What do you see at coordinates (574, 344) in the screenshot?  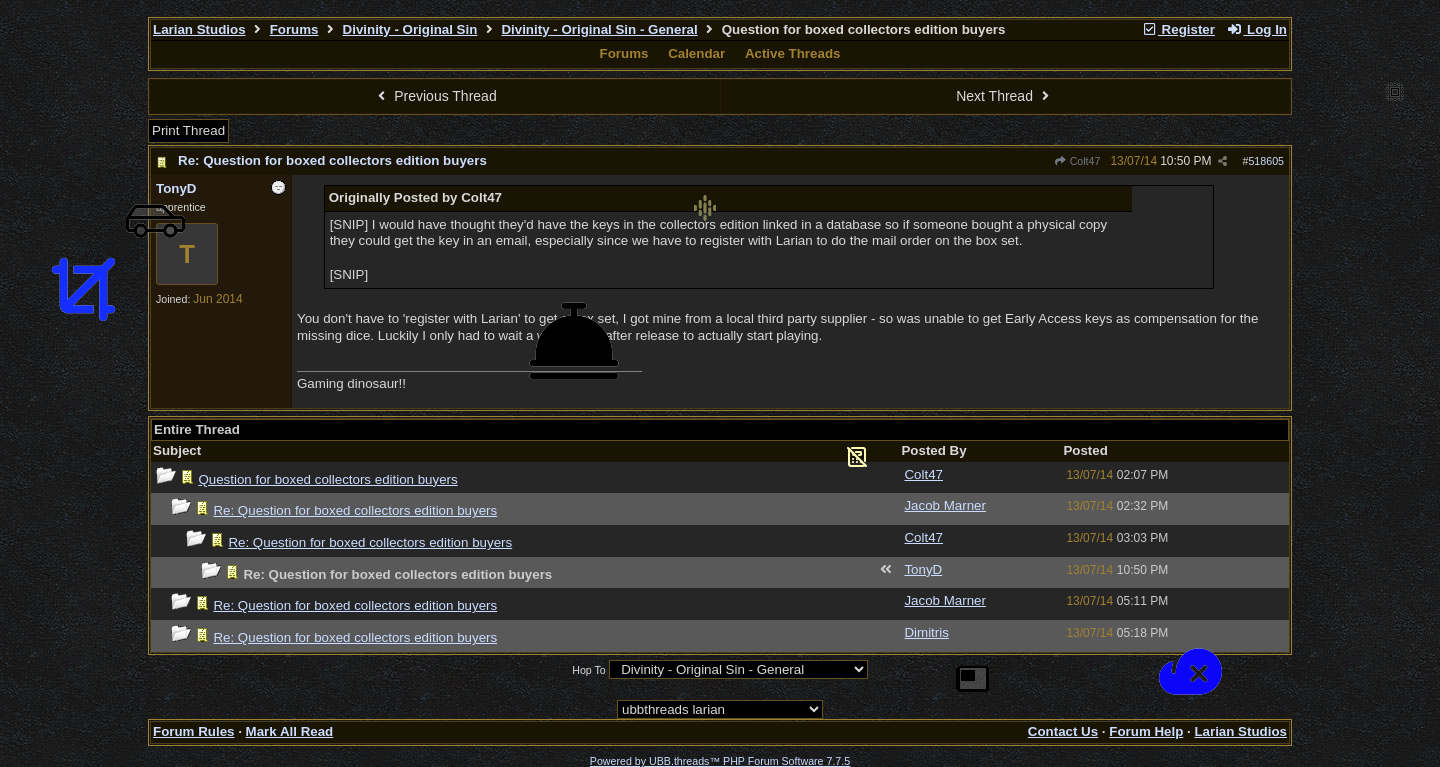 I see `request service or assistance` at bounding box center [574, 344].